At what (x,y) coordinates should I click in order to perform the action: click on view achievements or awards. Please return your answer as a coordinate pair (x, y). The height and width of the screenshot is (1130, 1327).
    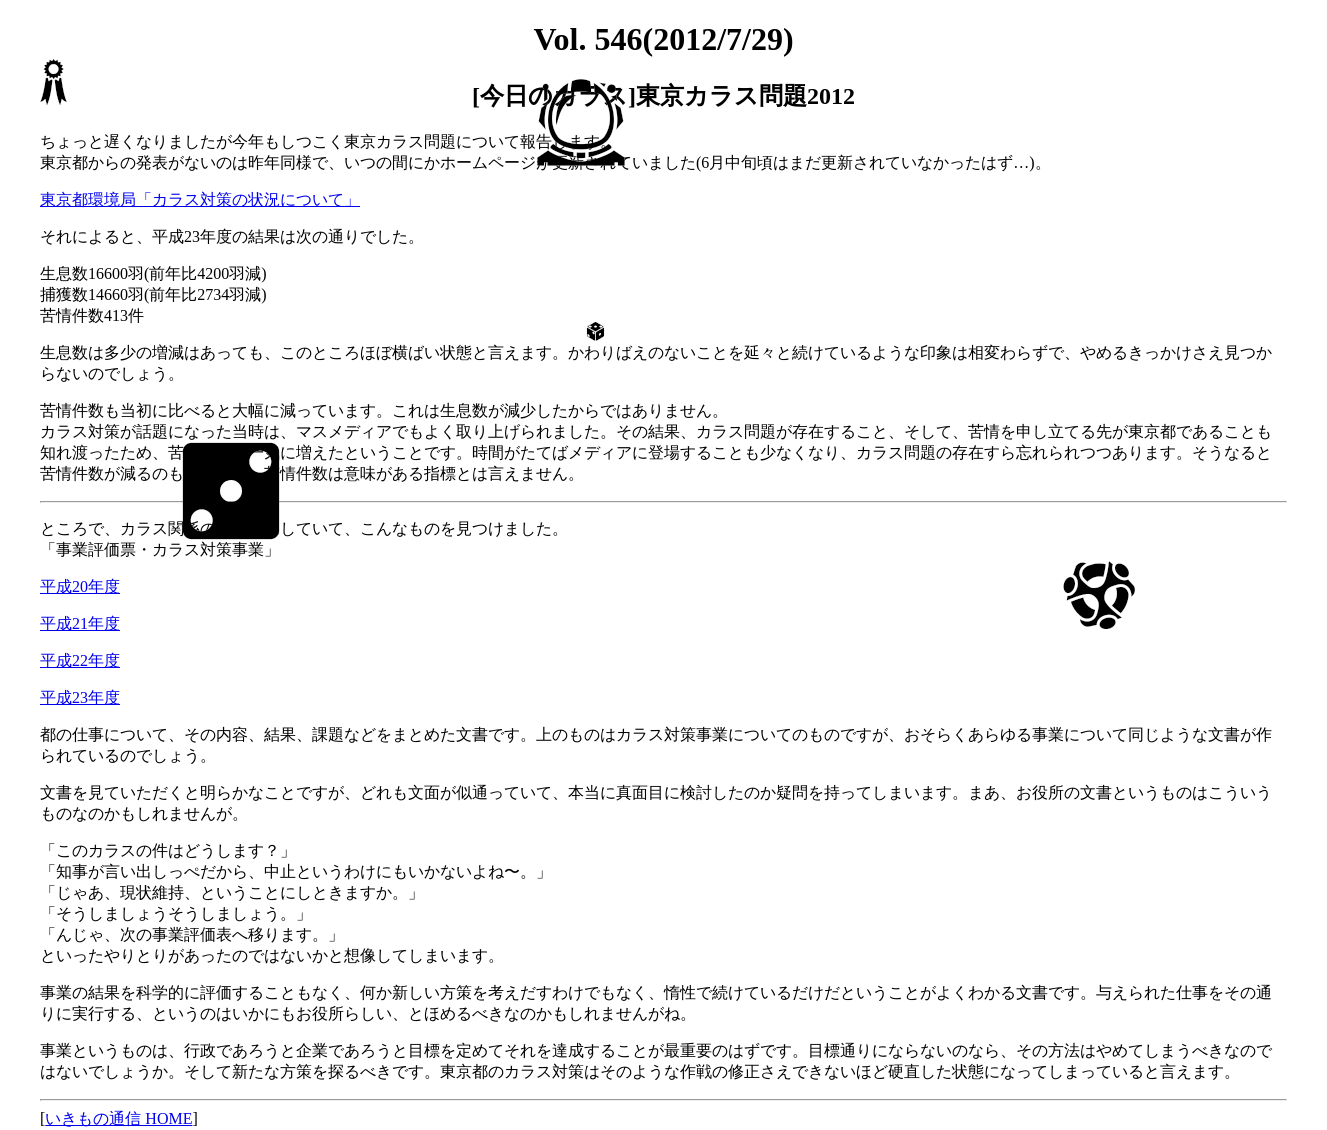
    Looking at the image, I should click on (53, 81).